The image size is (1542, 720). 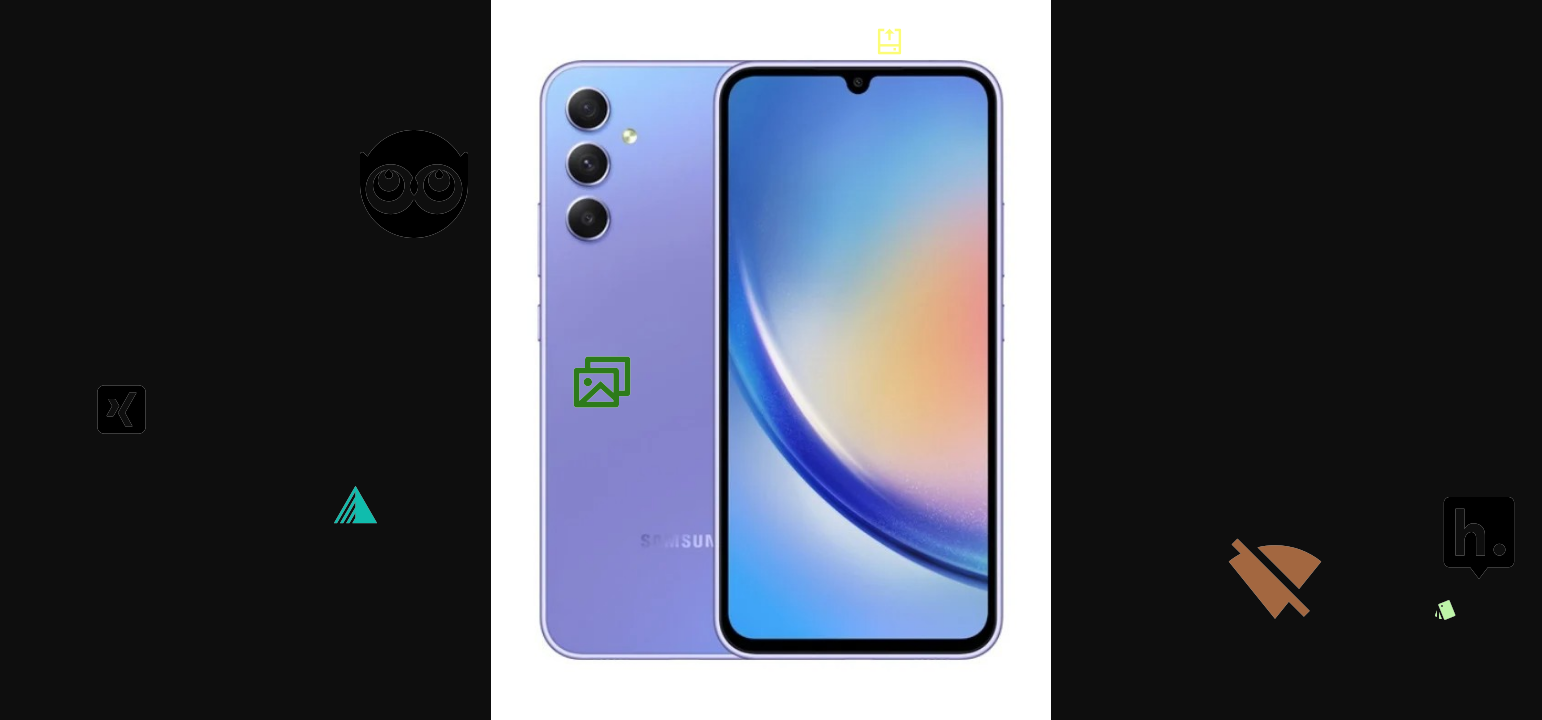 I want to click on exoscale cloud services logo, so click(x=355, y=504).